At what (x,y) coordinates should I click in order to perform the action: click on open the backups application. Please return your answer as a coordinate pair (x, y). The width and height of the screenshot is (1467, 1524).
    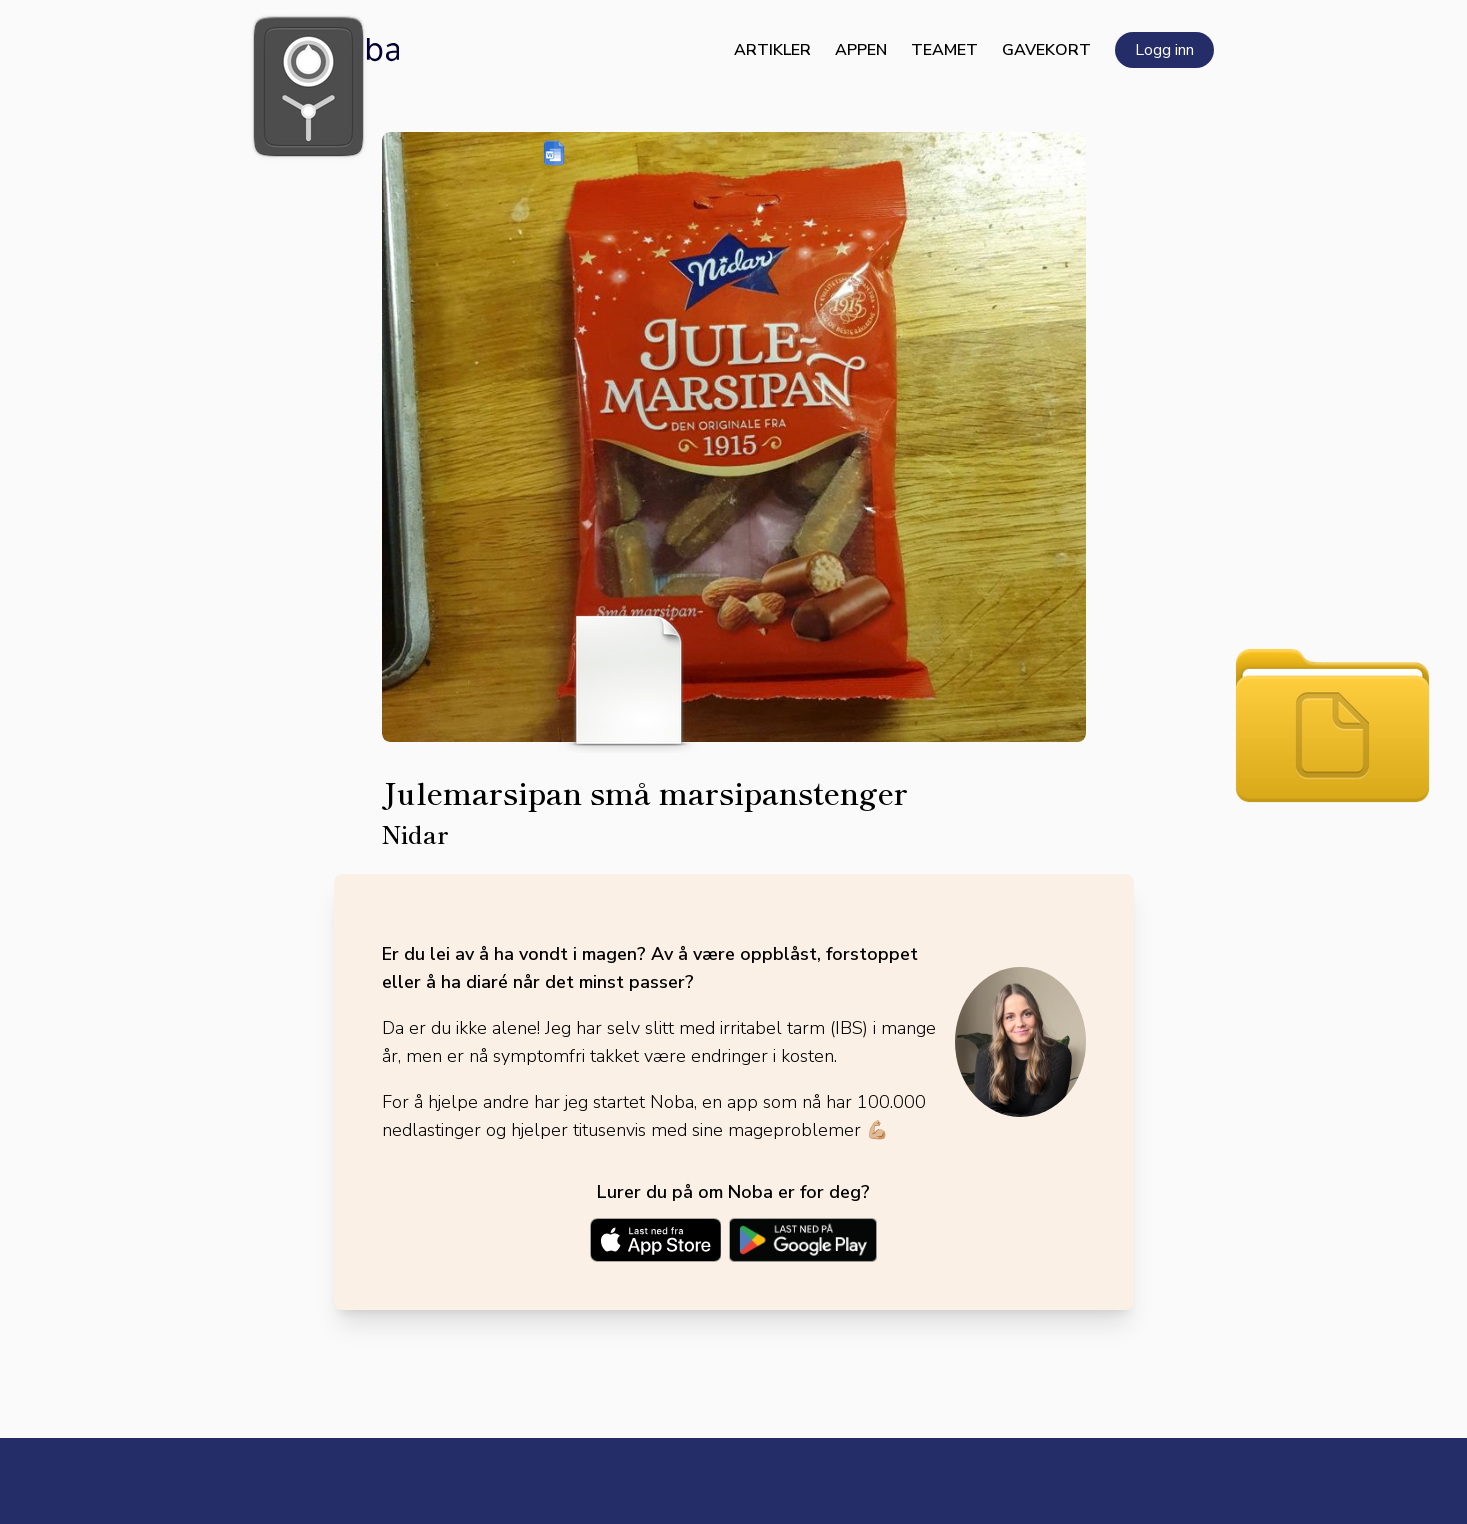
    Looking at the image, I should click on (308, 86).